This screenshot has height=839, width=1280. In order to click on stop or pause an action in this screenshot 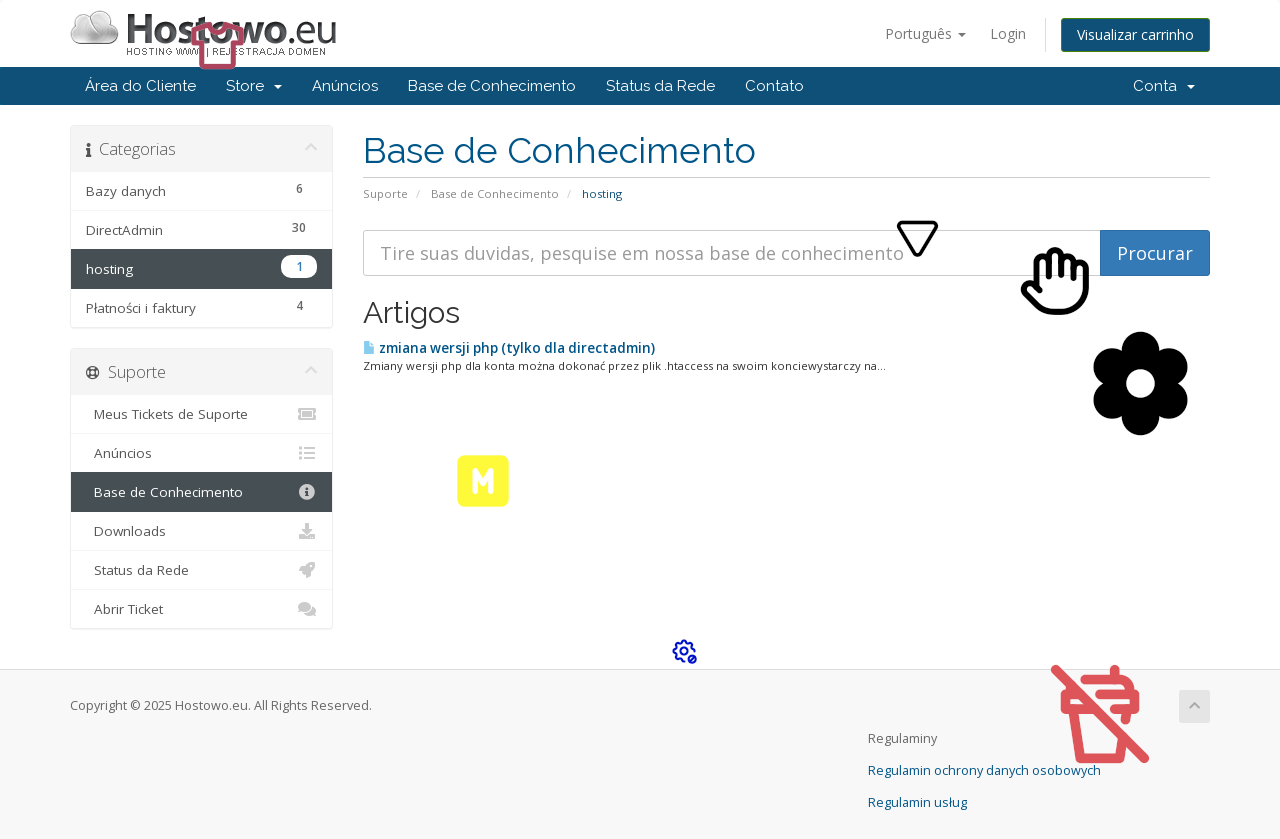, I will do `click(1055, 281)`.